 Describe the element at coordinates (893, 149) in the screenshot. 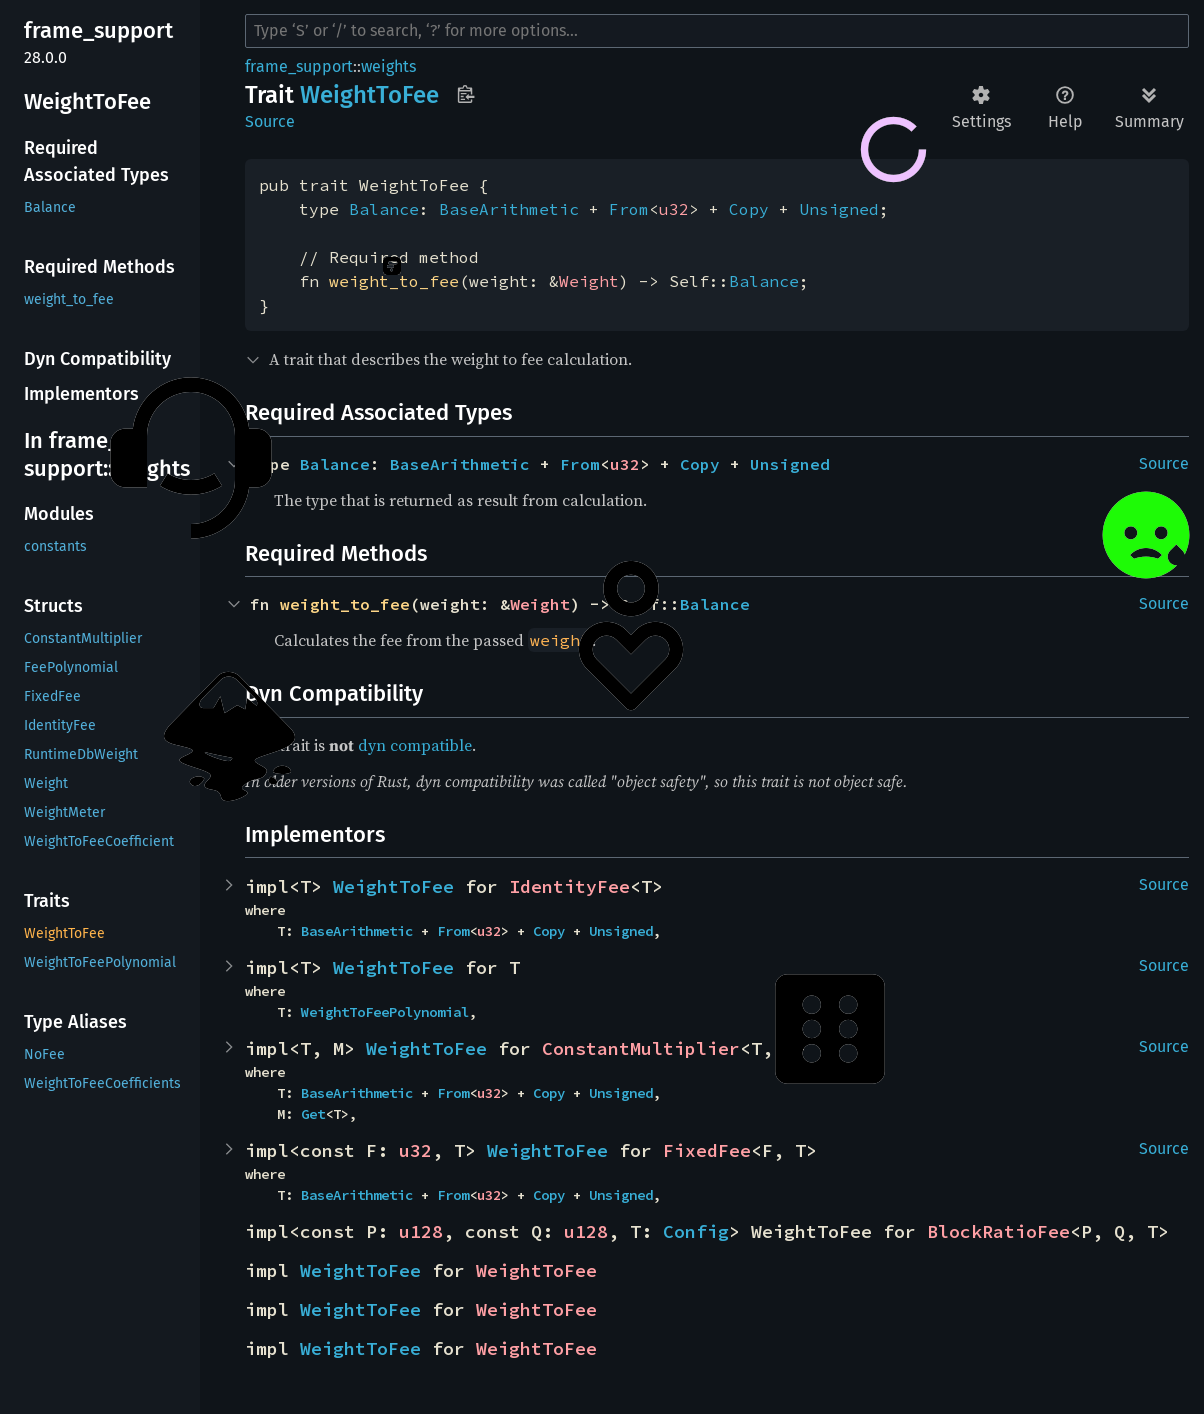

I see `indicates content is loading` at that location.